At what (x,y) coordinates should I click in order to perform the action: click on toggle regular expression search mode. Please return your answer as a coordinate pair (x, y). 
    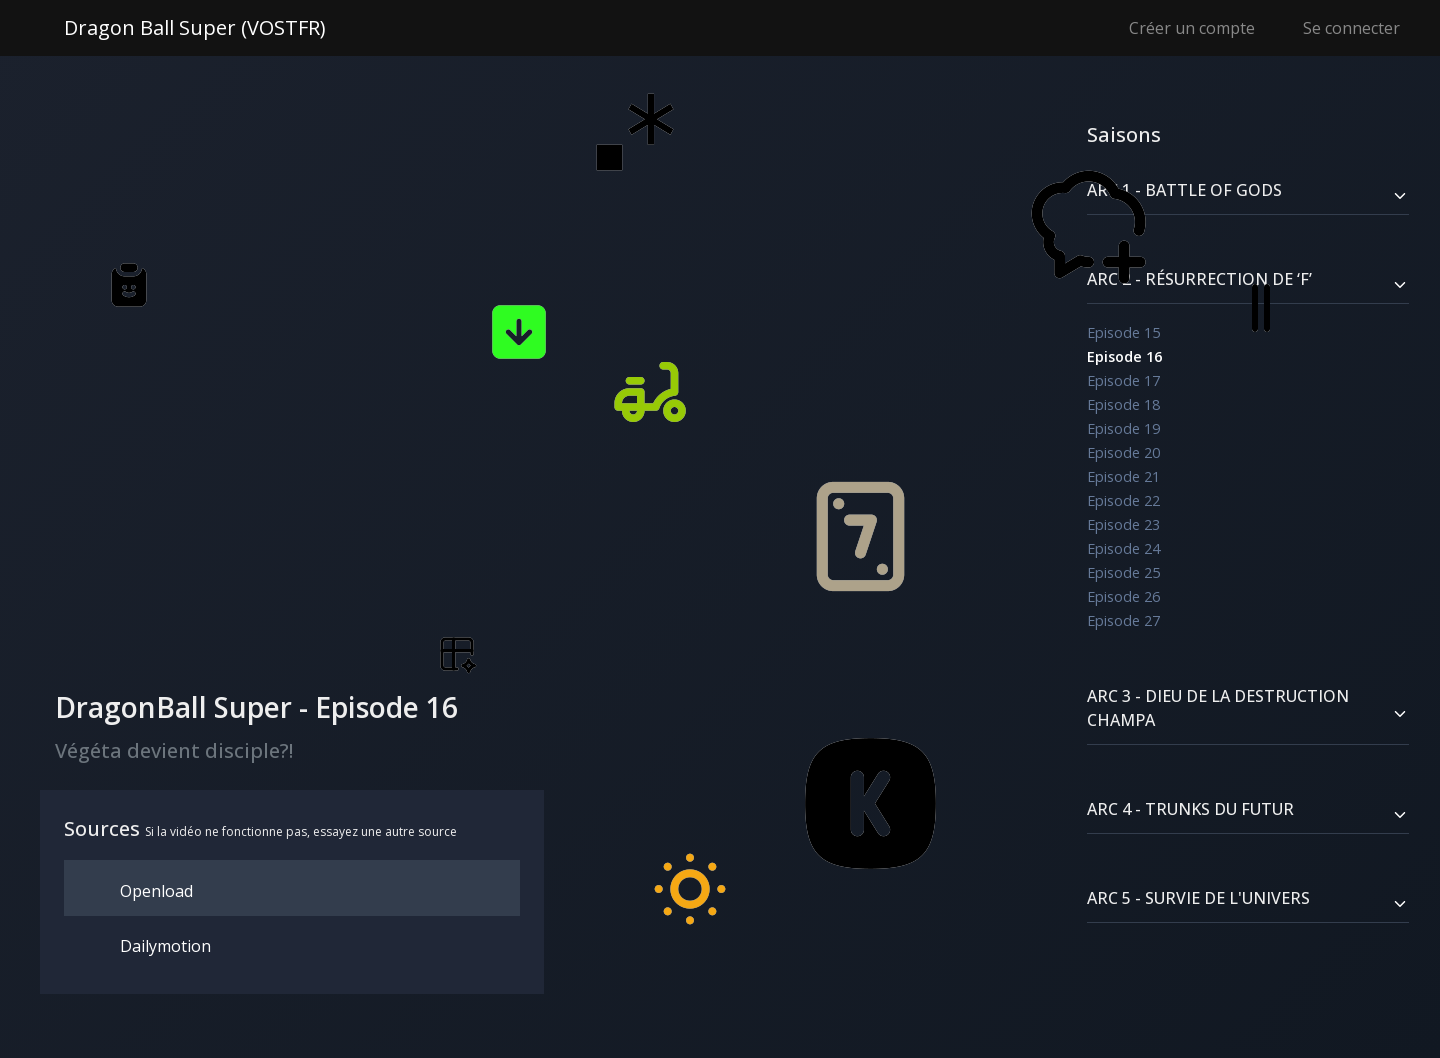
    Looking at the image, I should click on (635, 132).